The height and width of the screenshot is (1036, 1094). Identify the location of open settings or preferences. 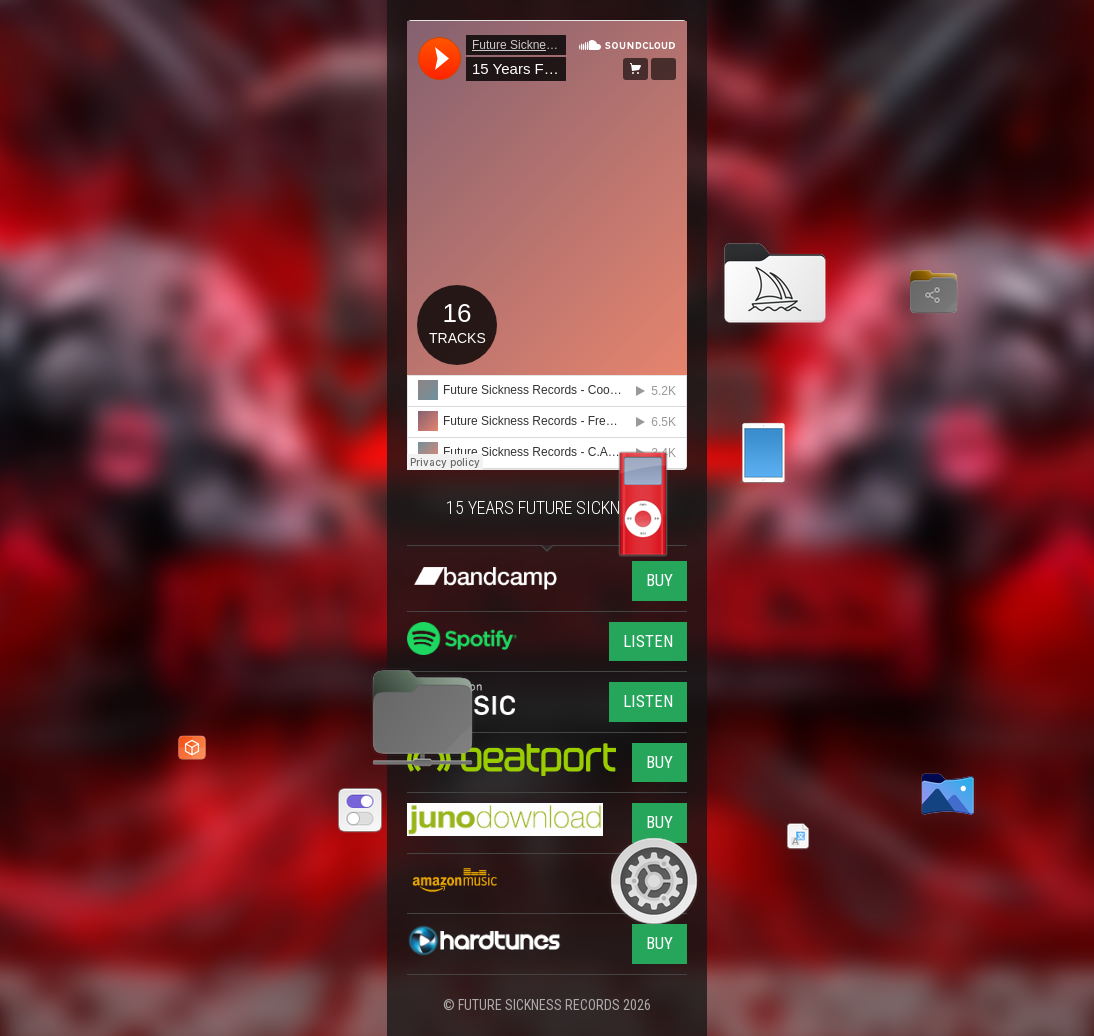
(654, 881).